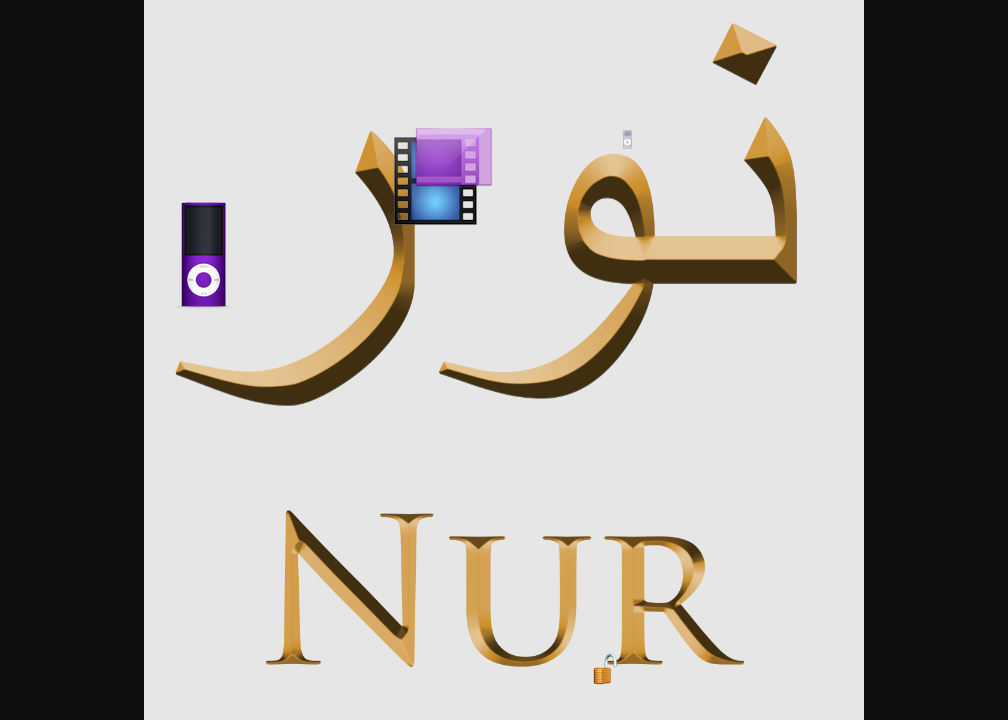 The image size is (1008, 720). What do you see at coordinates (203, 256) in the screenshot?
I see `iPod nano device in purple` at bounding box center [203, 256].